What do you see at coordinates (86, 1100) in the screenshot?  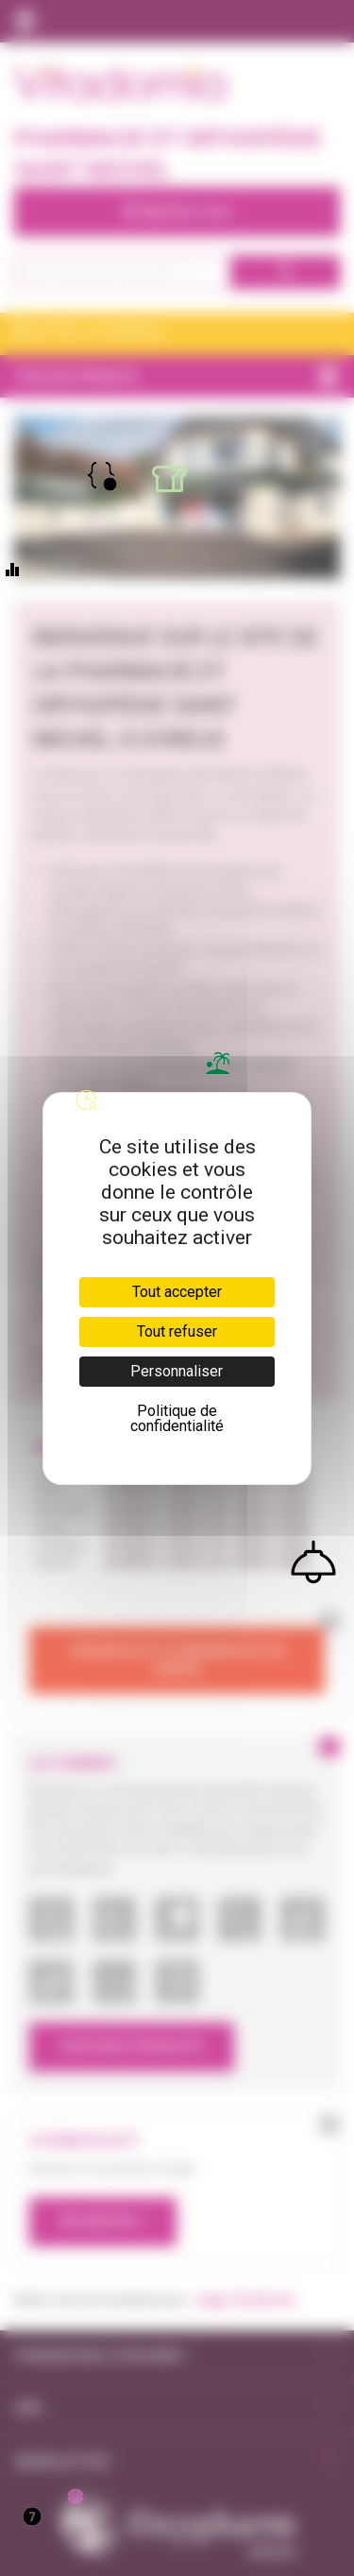 I see `view user's time or availability status` at bounding box center [86, 1100].